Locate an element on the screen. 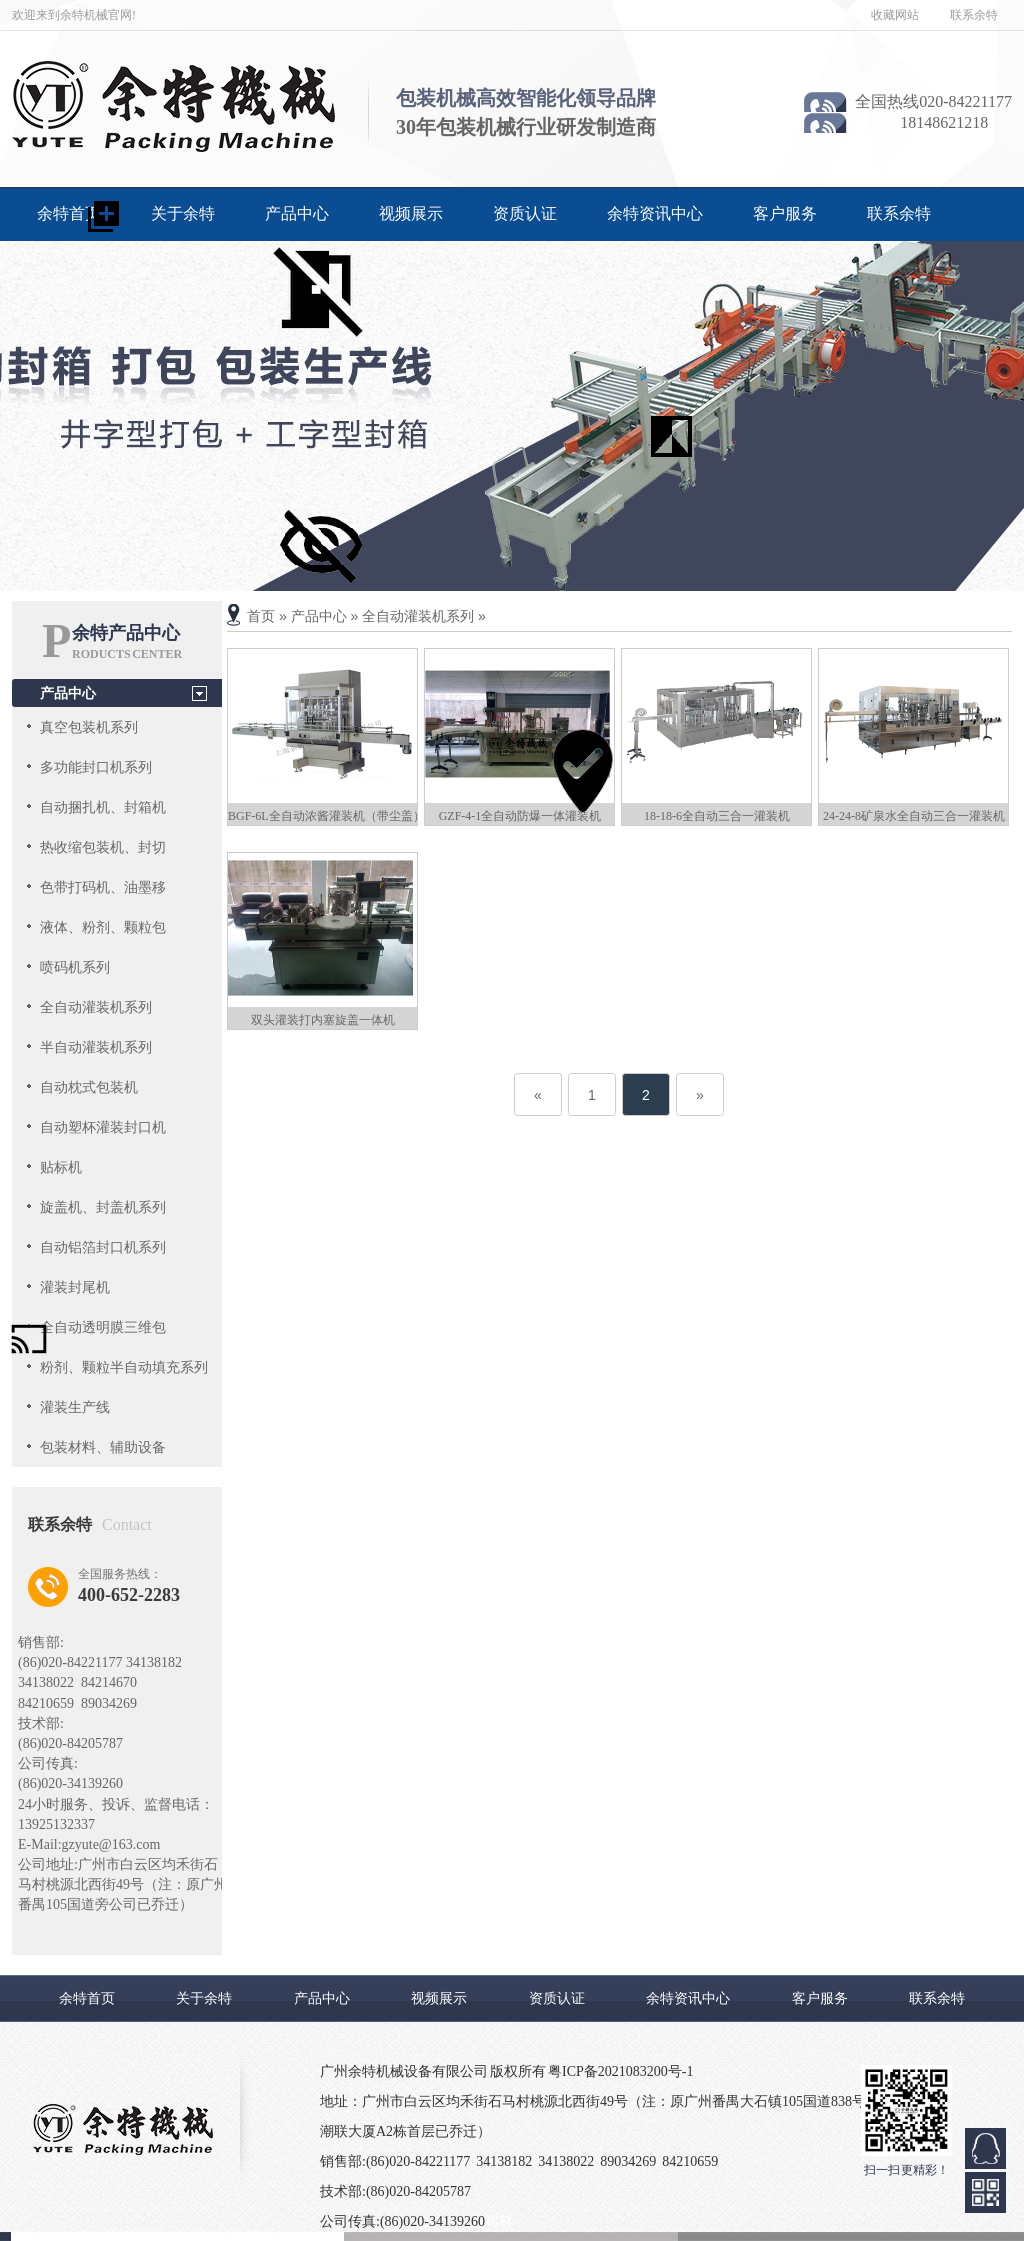  add to queue is located at coordinates (103, 216).